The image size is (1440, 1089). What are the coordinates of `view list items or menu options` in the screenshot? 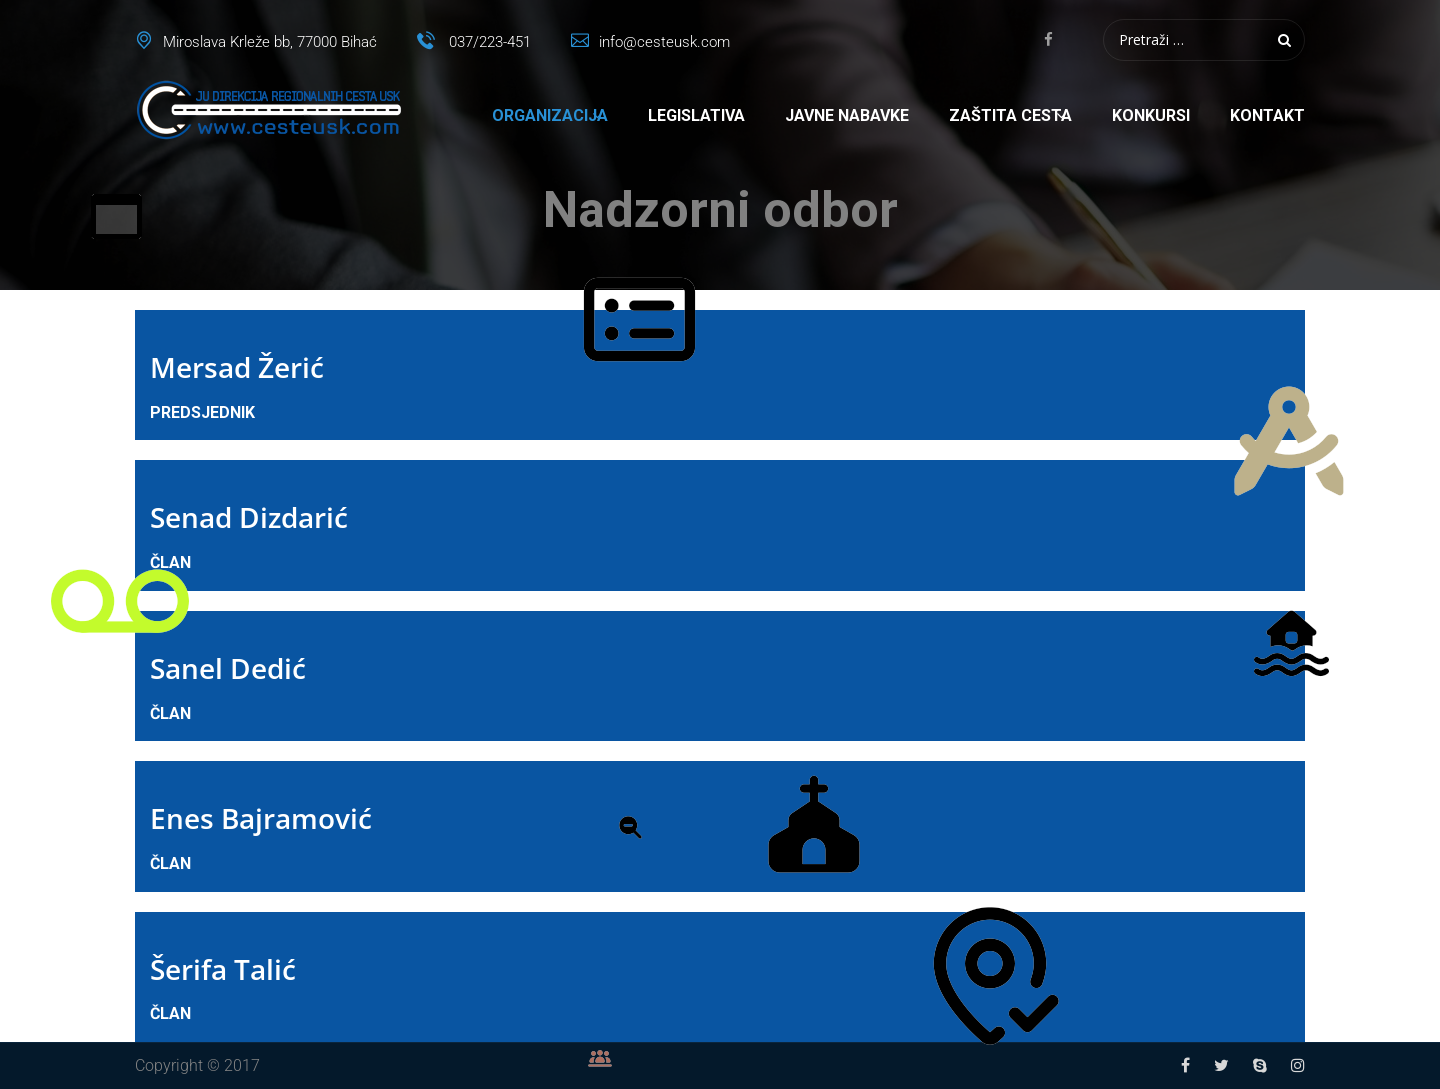 It's located at (639, 319).